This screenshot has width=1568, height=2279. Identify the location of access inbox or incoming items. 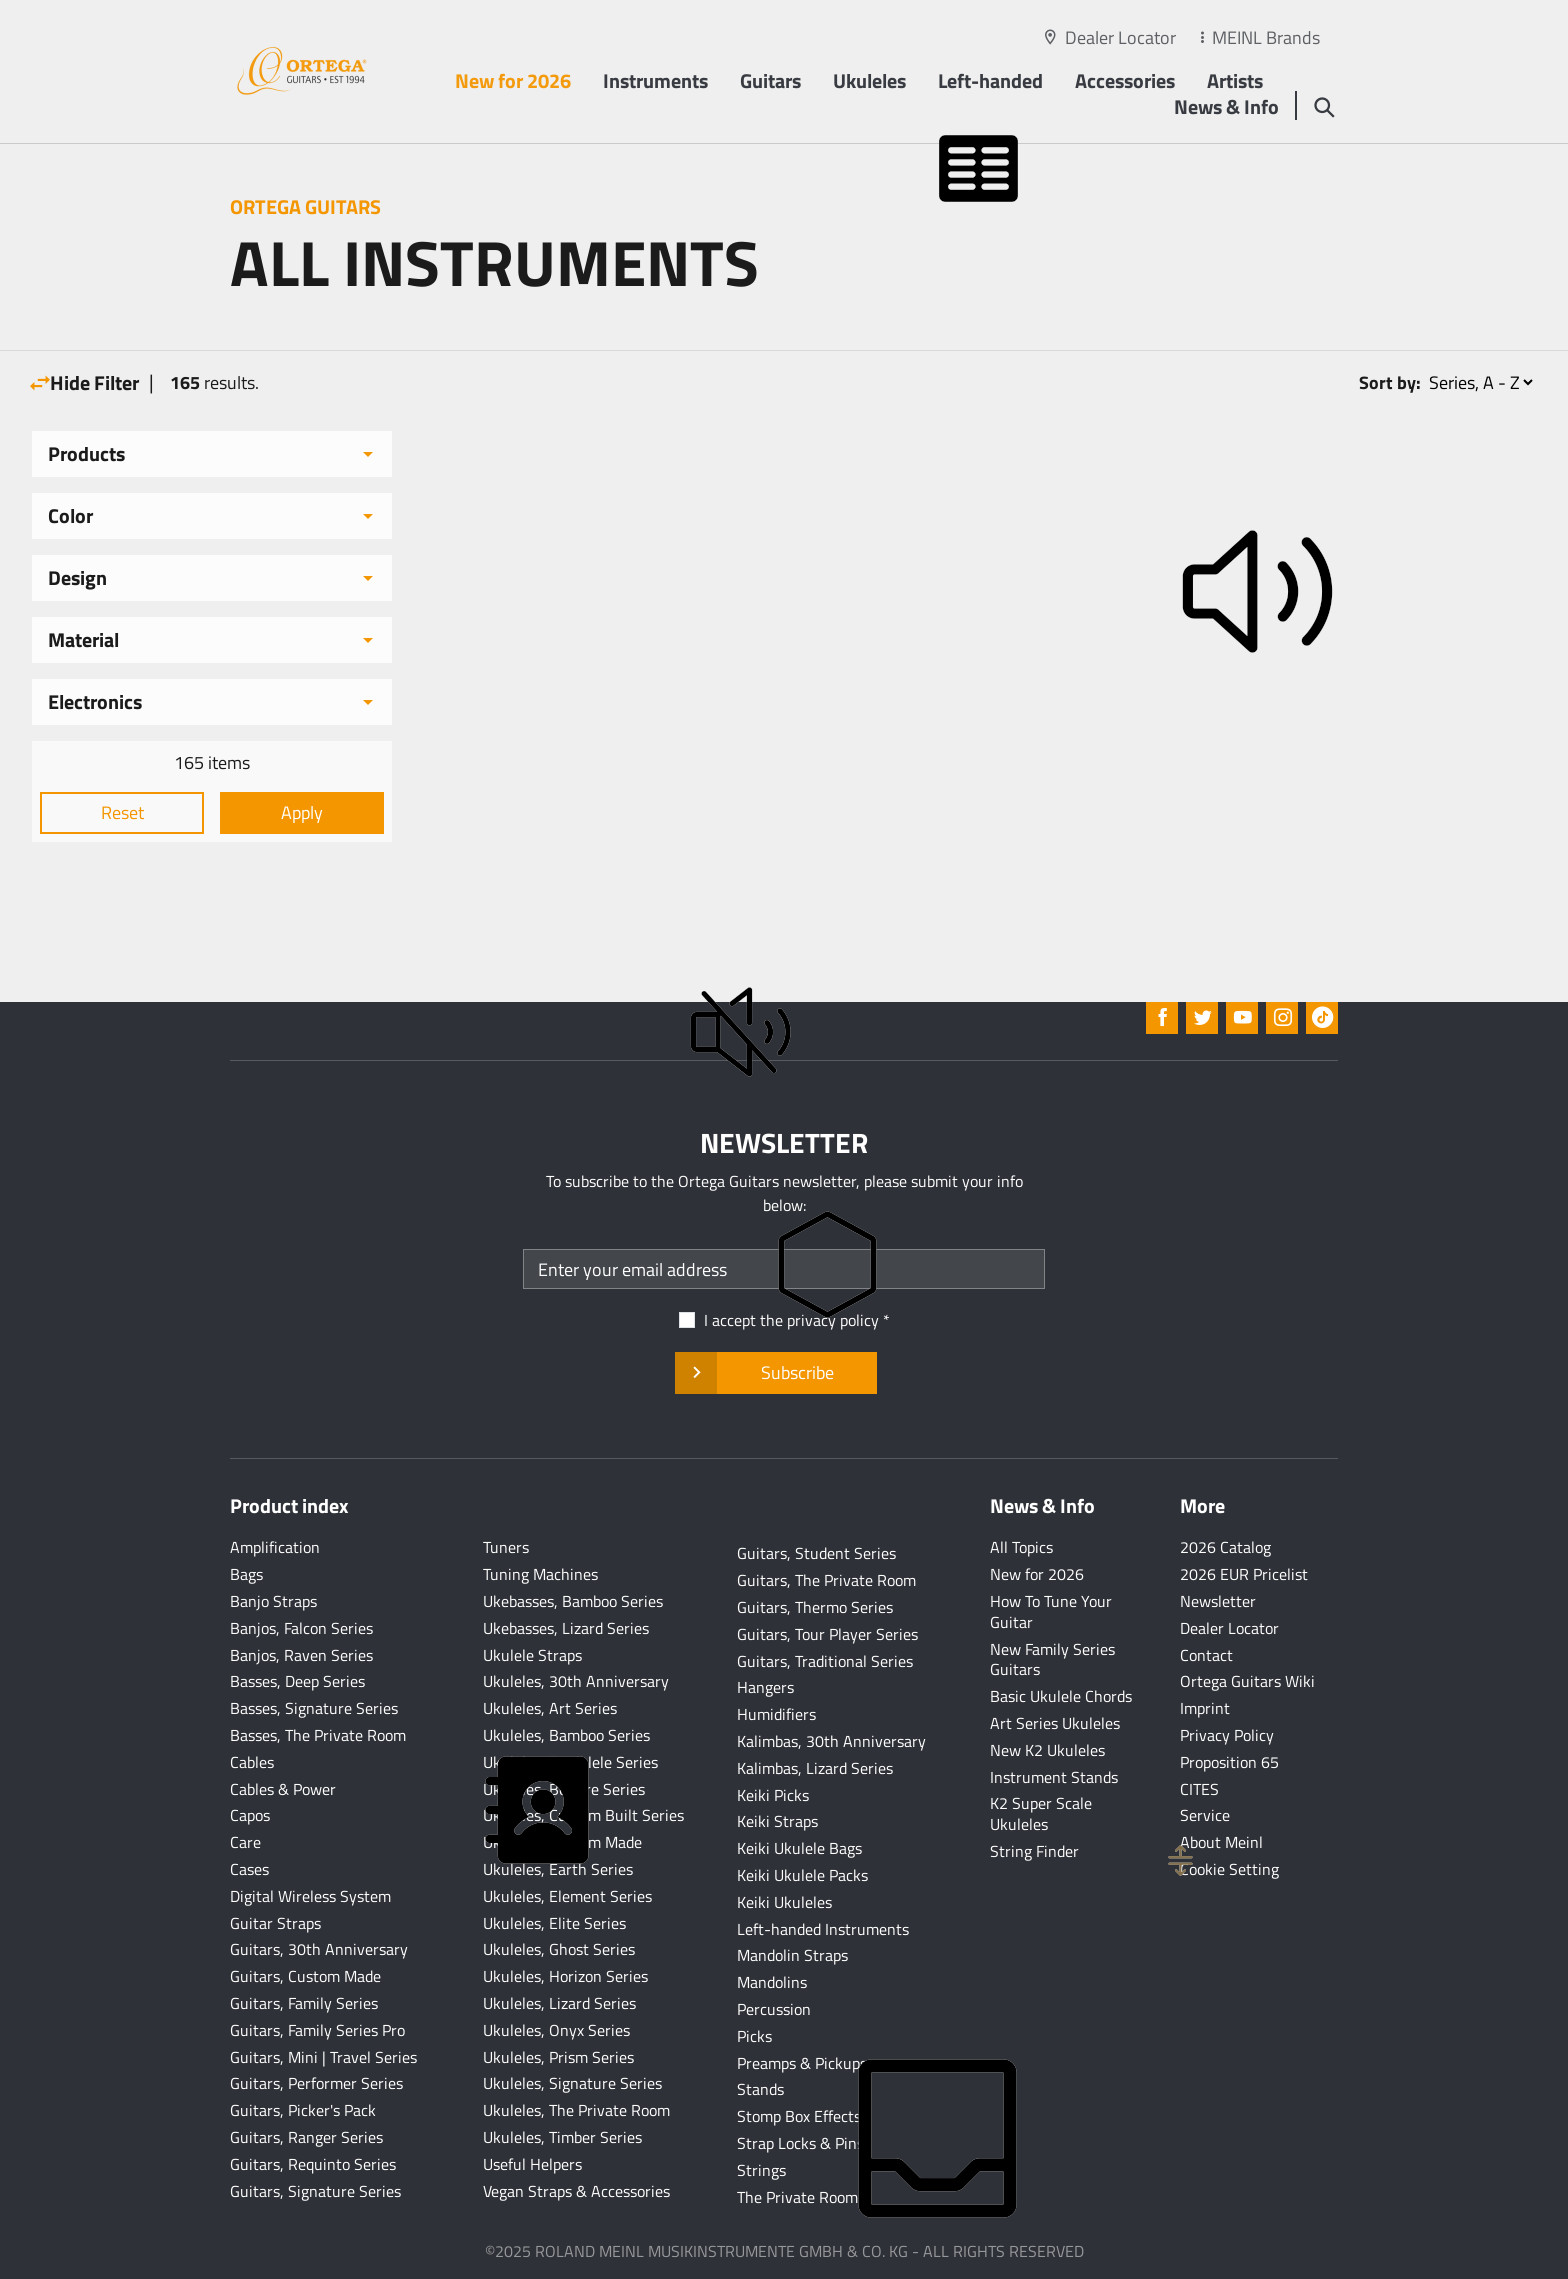
(937, 2138).